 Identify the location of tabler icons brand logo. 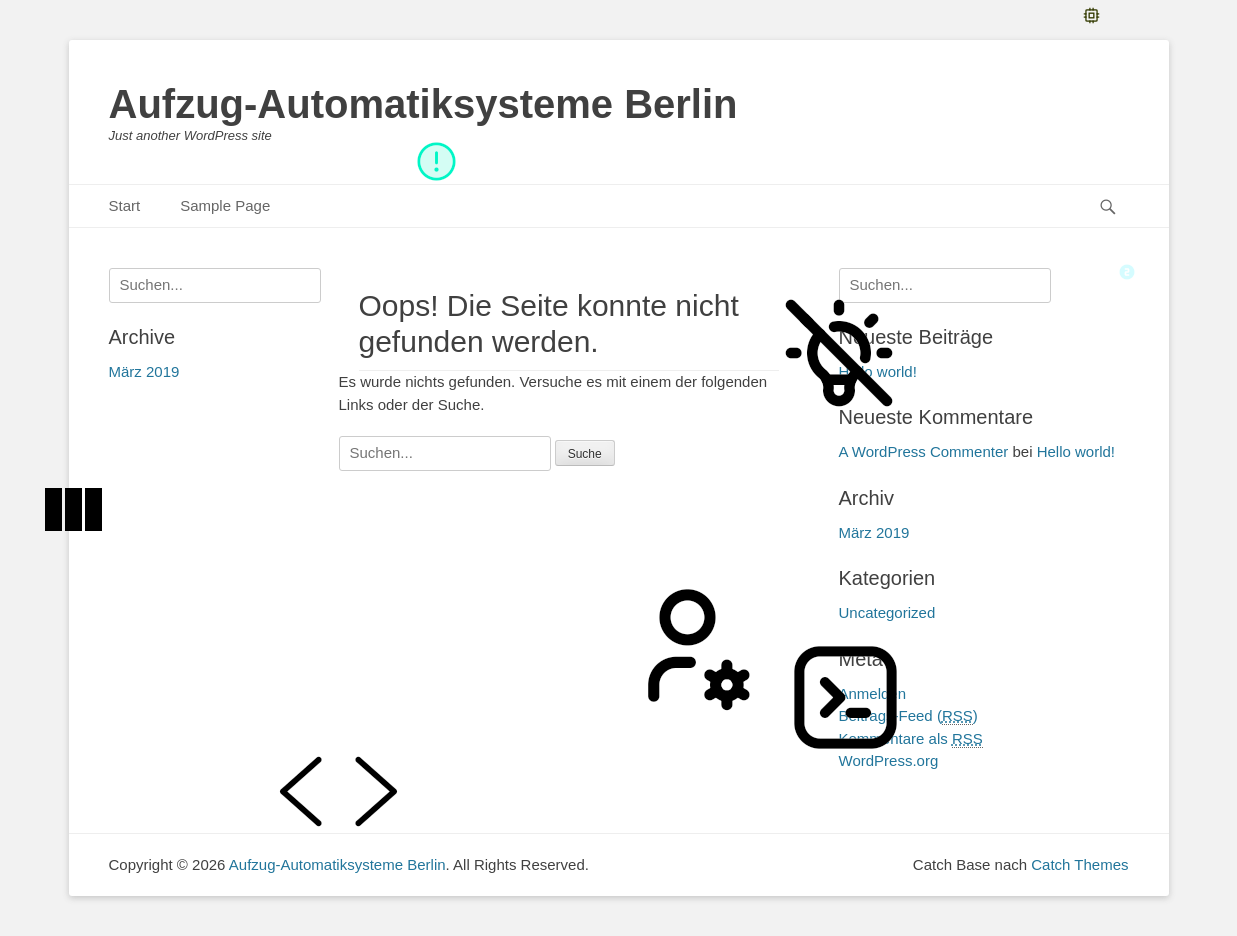
(845, 697).